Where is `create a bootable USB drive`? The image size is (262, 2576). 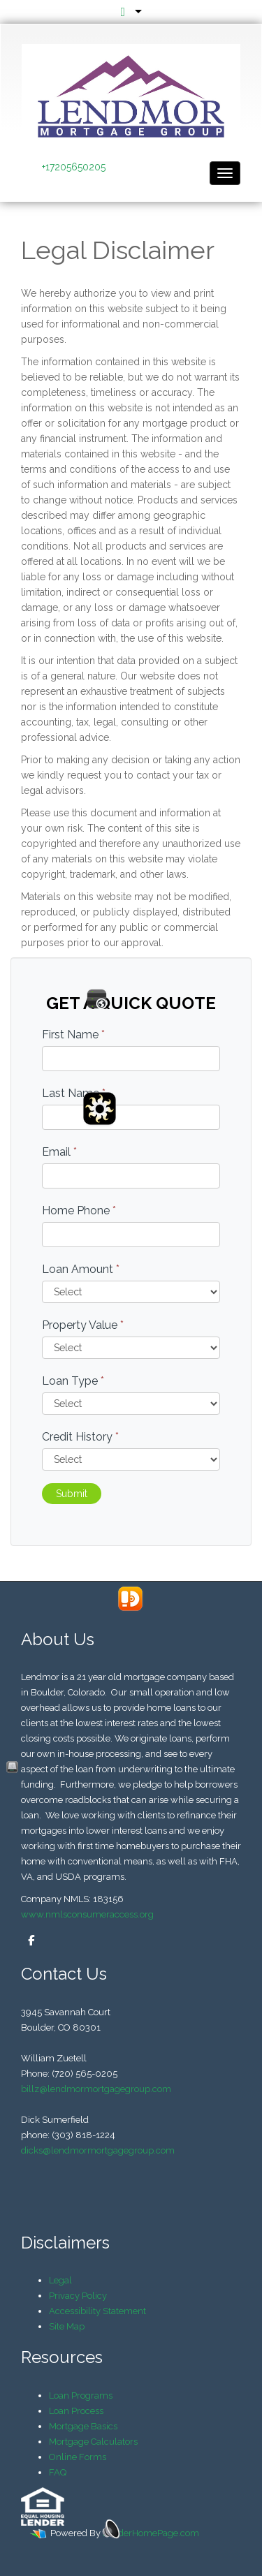 create a bootable USB drive is located at coordinates (12, 1767).